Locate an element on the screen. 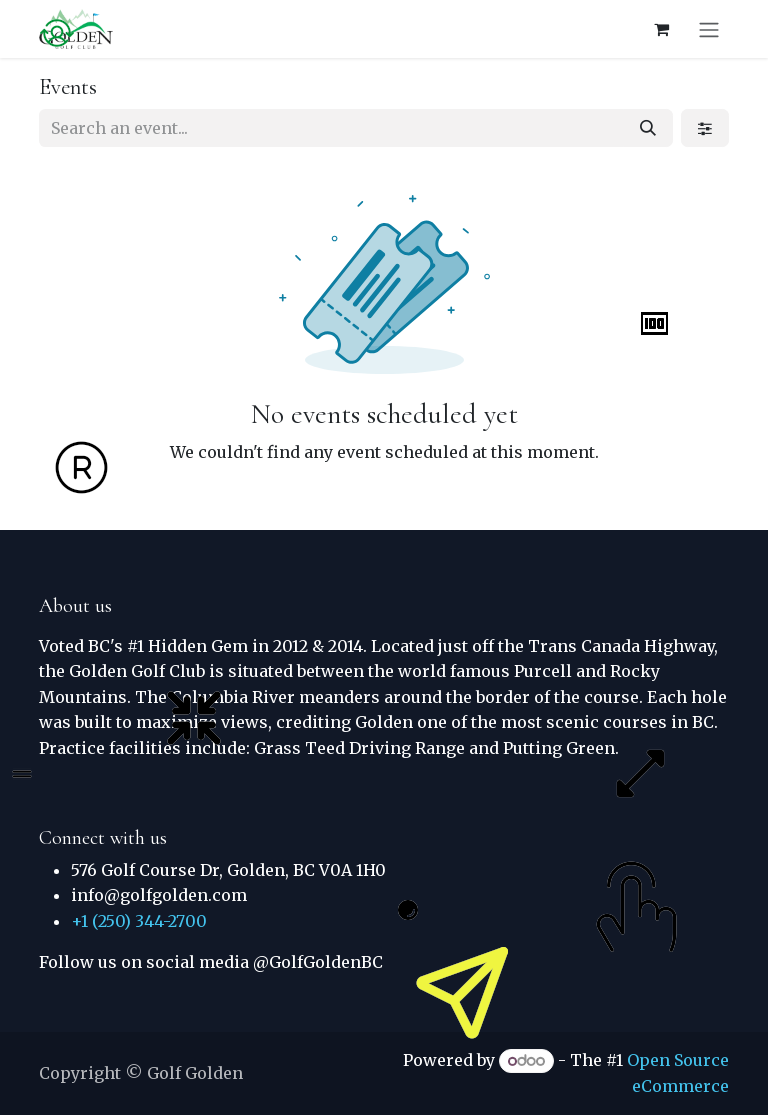 This screenshot has width=768, height=1115. exit fullscreen mode is located at coordinates (194, 718).